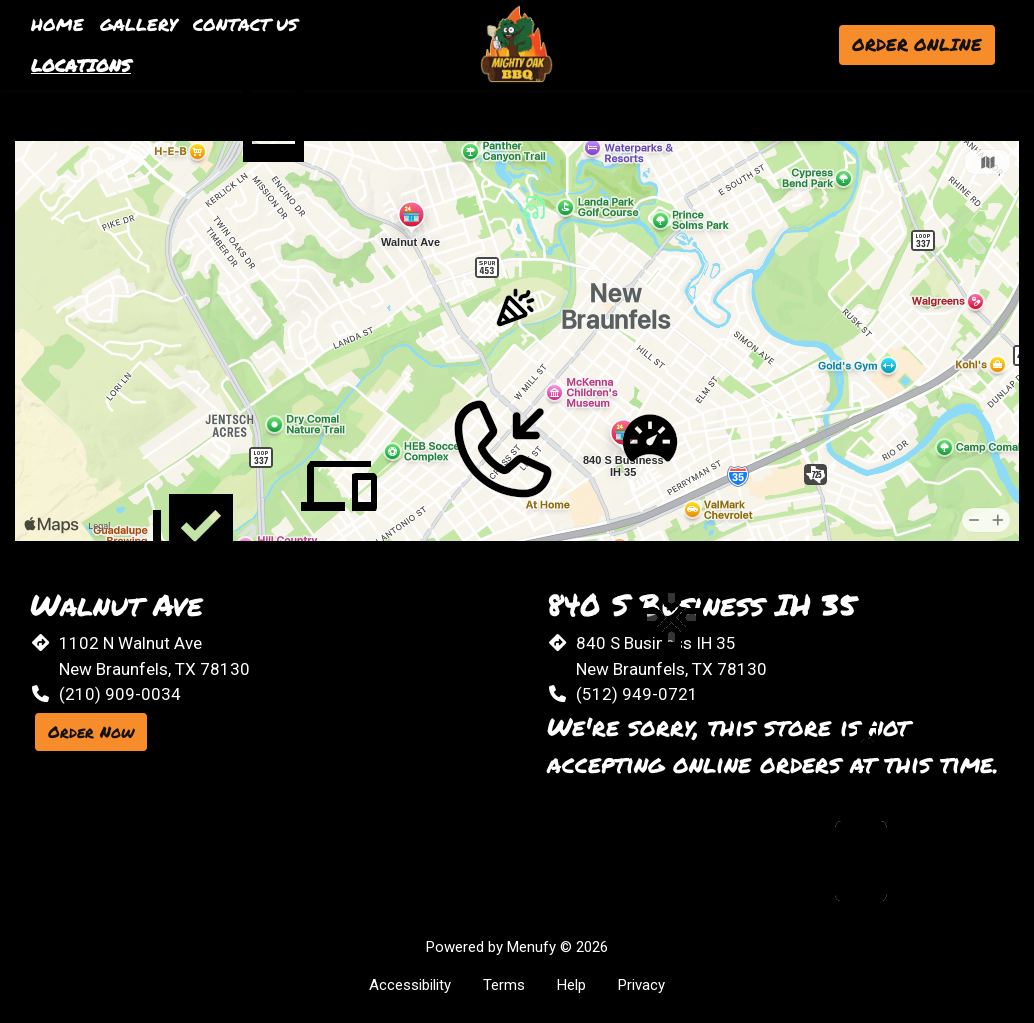 The image size is (1034, 1023). Describe the element at coordinates (671, 617) in the screenshot. I see `access gaming features or settings` at that location.